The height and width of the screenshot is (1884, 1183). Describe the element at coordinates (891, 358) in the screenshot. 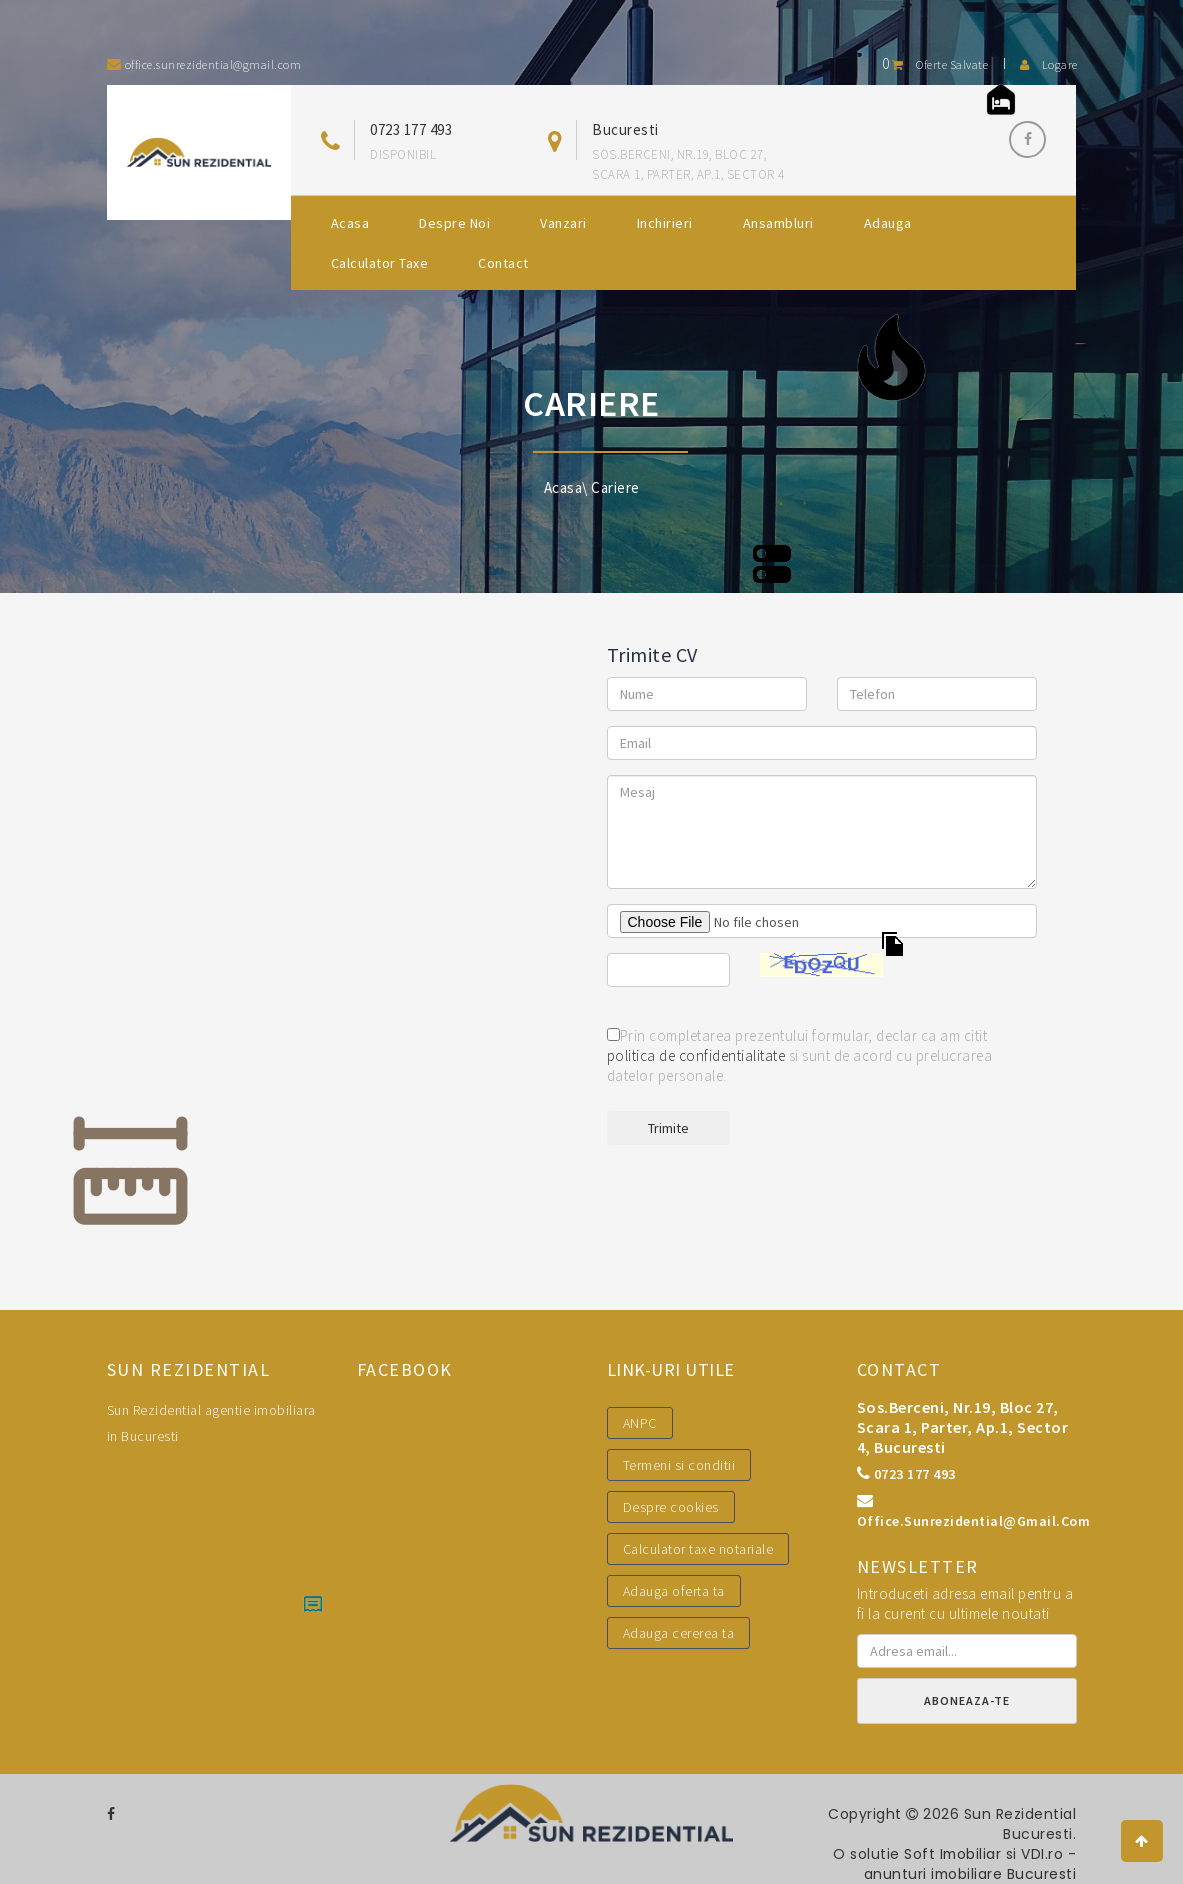

I see `locate nearby fire stations` at that location.